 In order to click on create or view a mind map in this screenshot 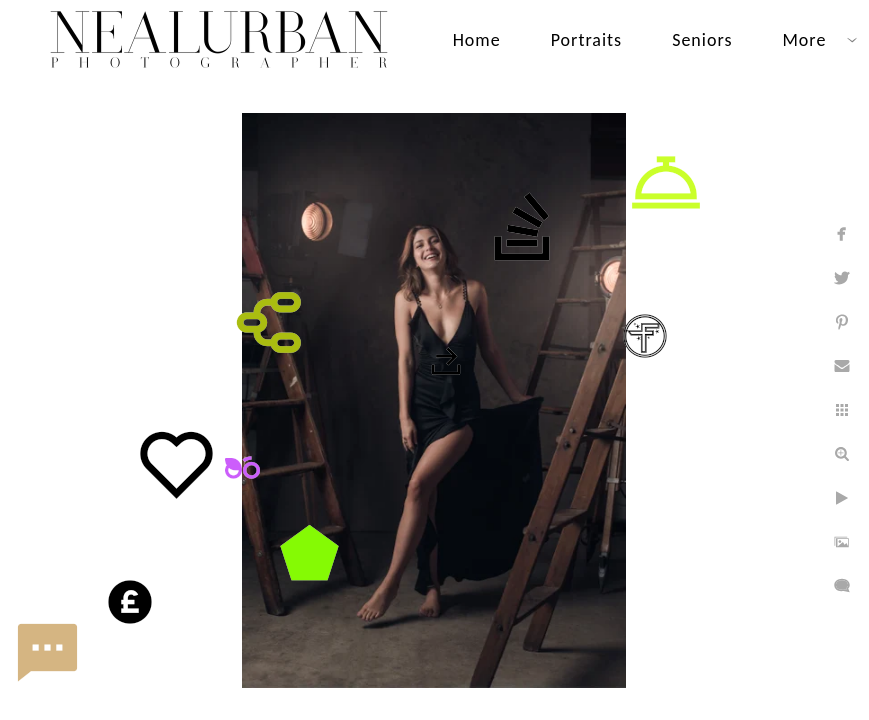, I will do `click(270, 322)`.